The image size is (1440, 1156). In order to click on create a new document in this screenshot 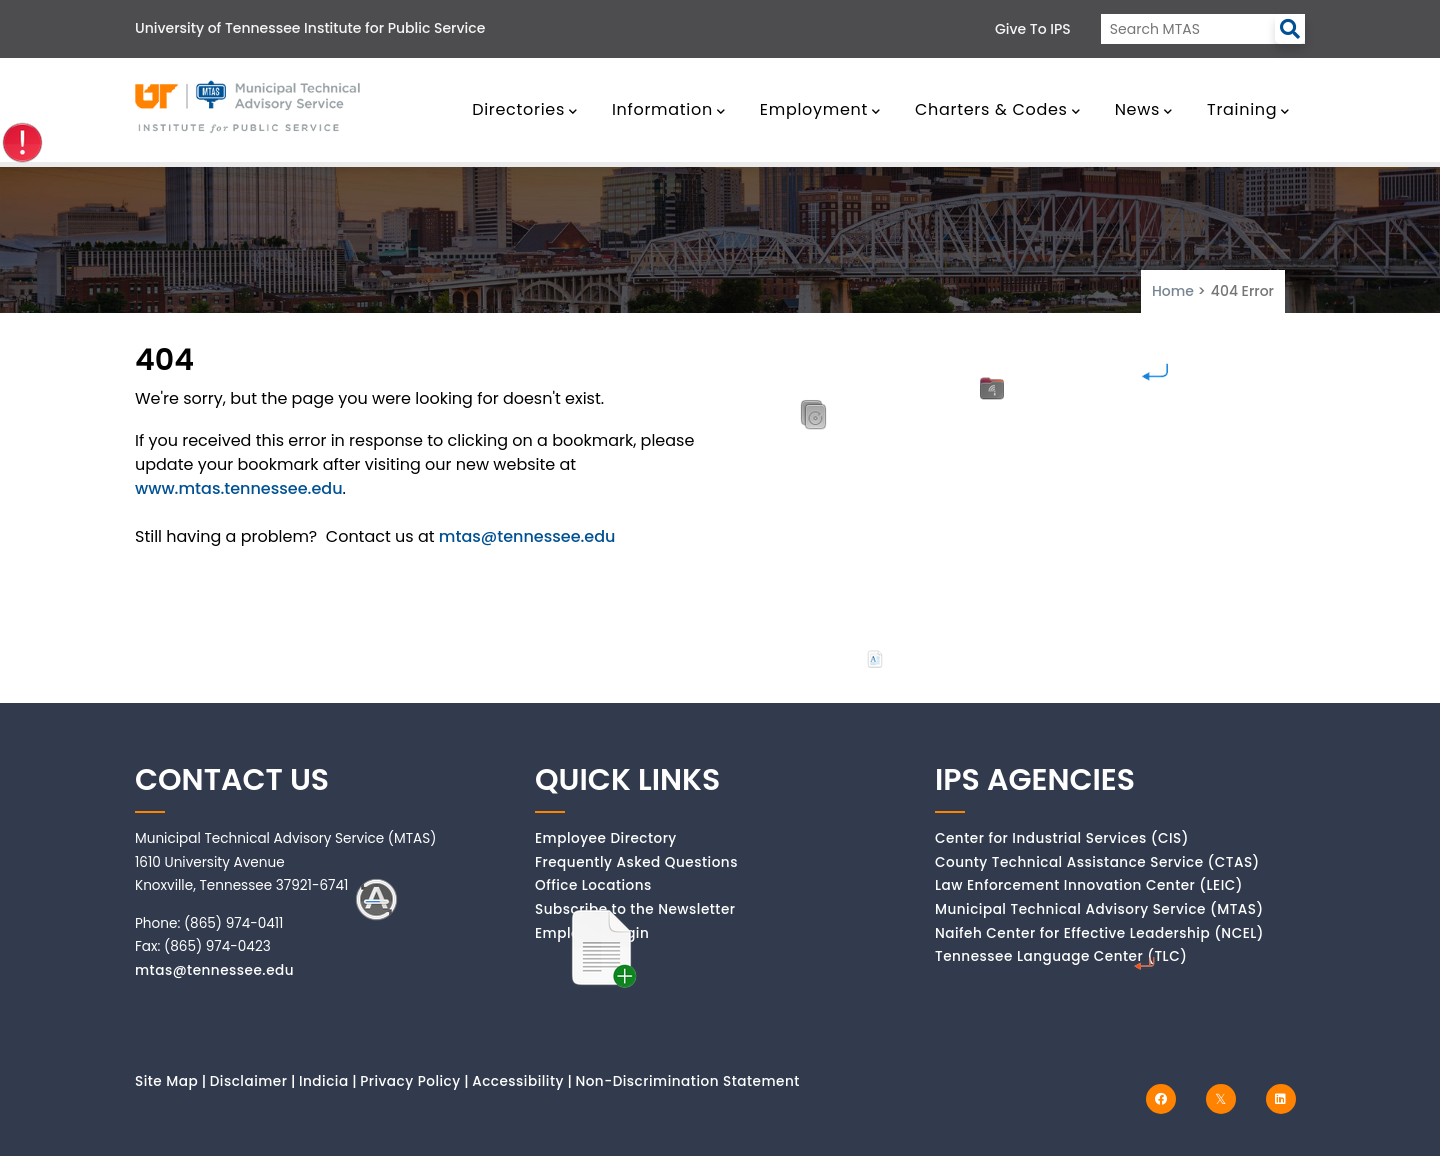, I will do `click(601, 947)`.